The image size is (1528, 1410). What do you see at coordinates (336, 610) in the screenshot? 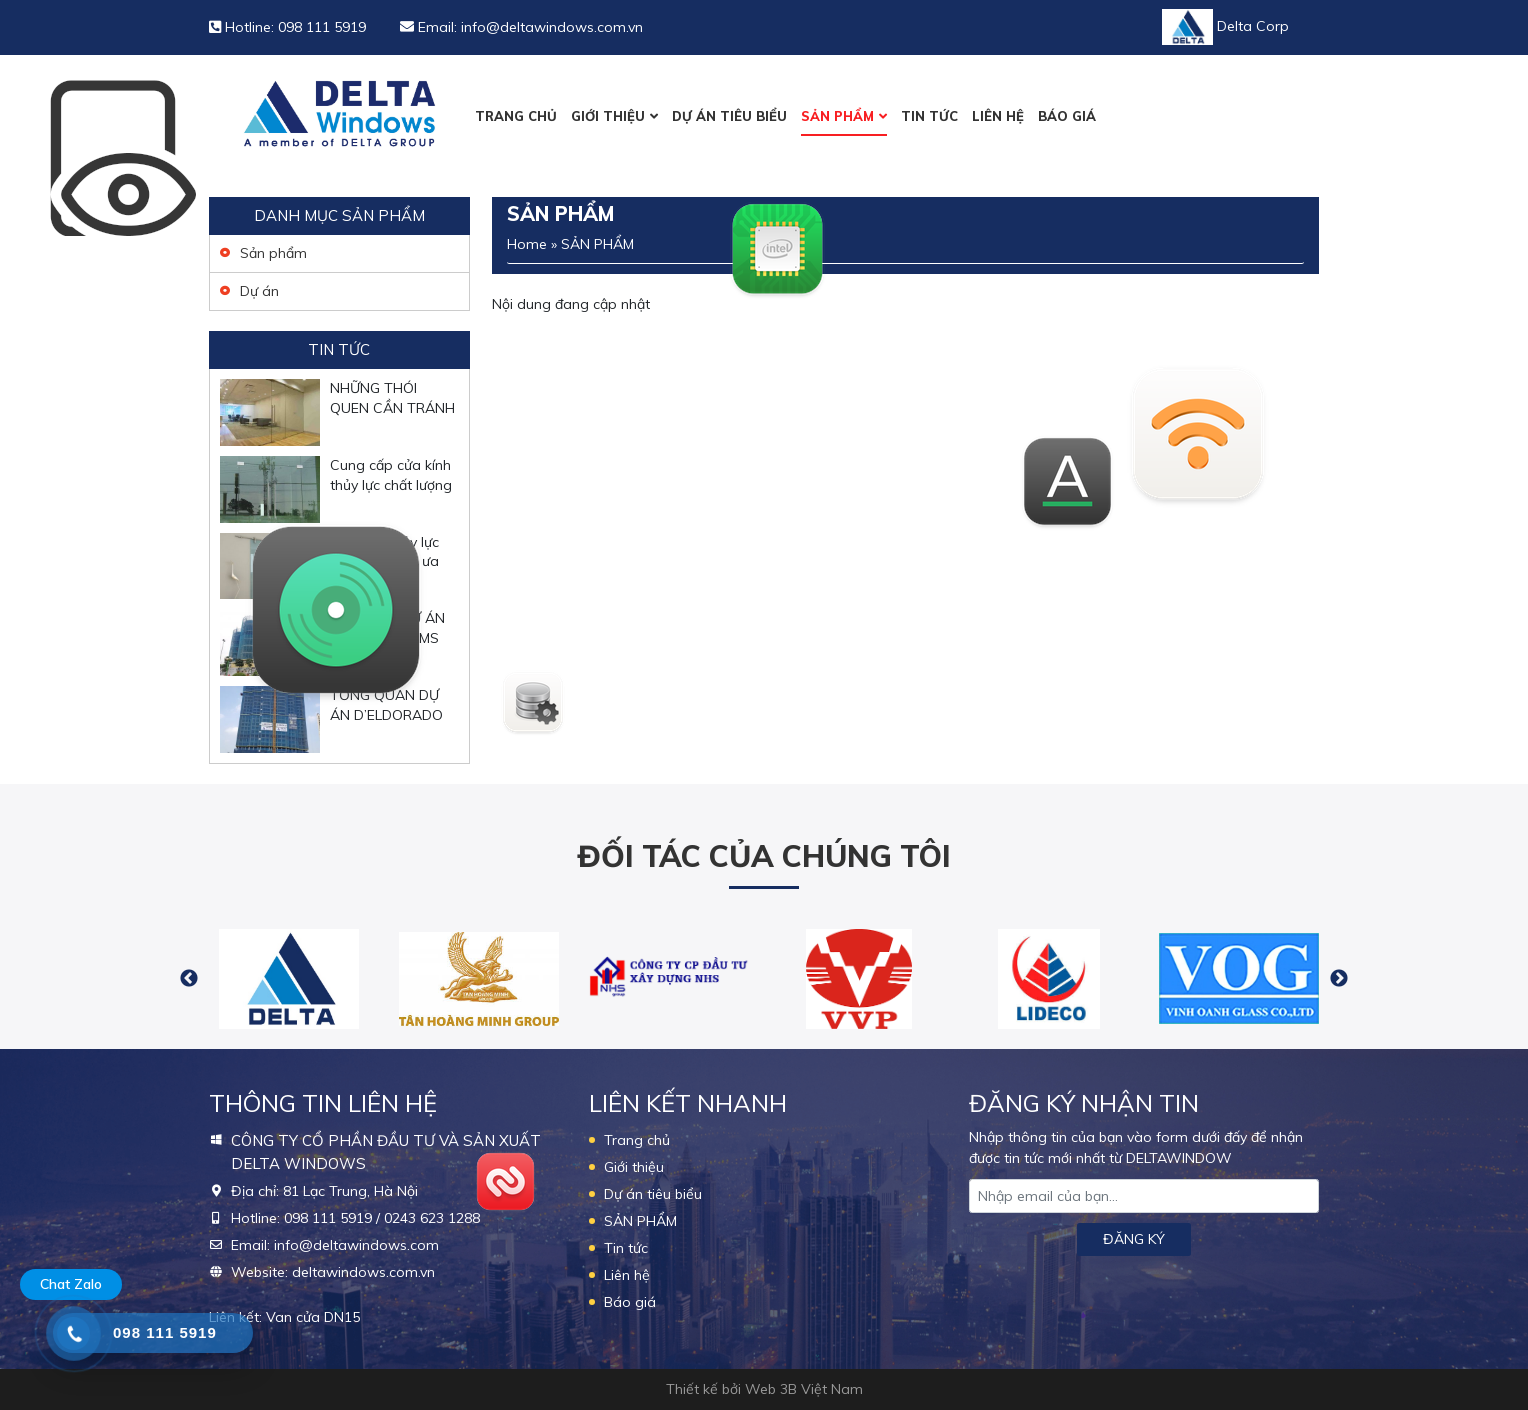
I see `open g4music app` at bounding box center [336, 610].